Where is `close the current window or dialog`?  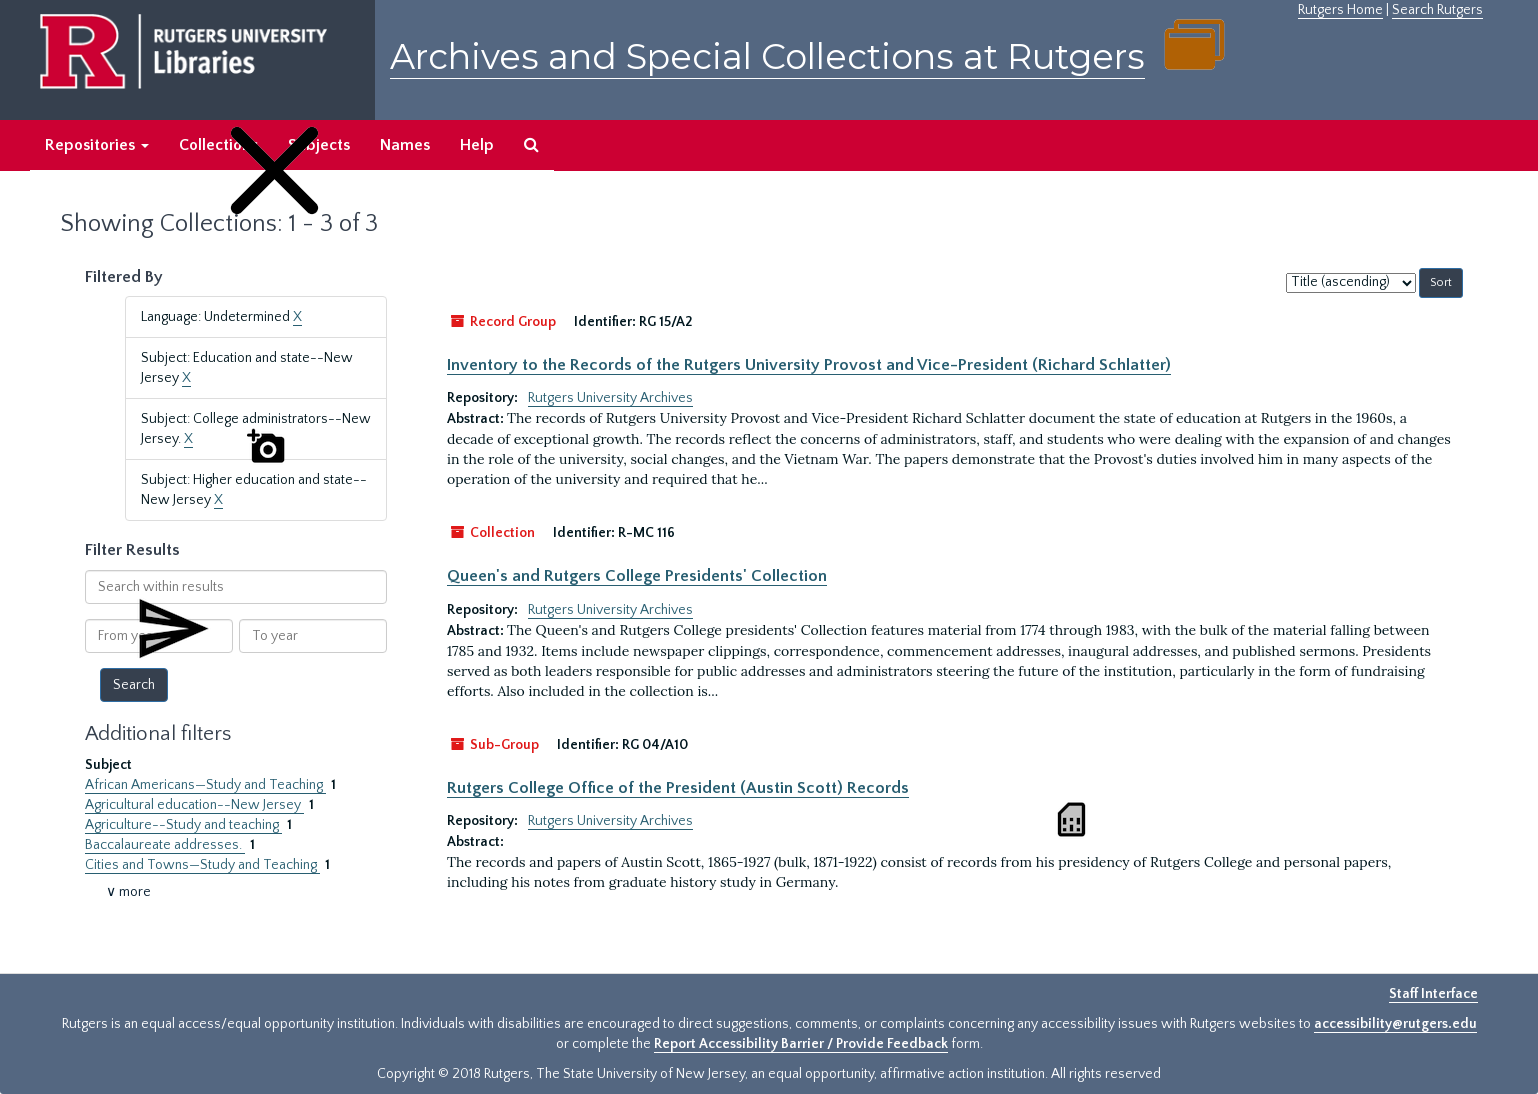 close the current window or dialog is located at coordinates (274, 170).